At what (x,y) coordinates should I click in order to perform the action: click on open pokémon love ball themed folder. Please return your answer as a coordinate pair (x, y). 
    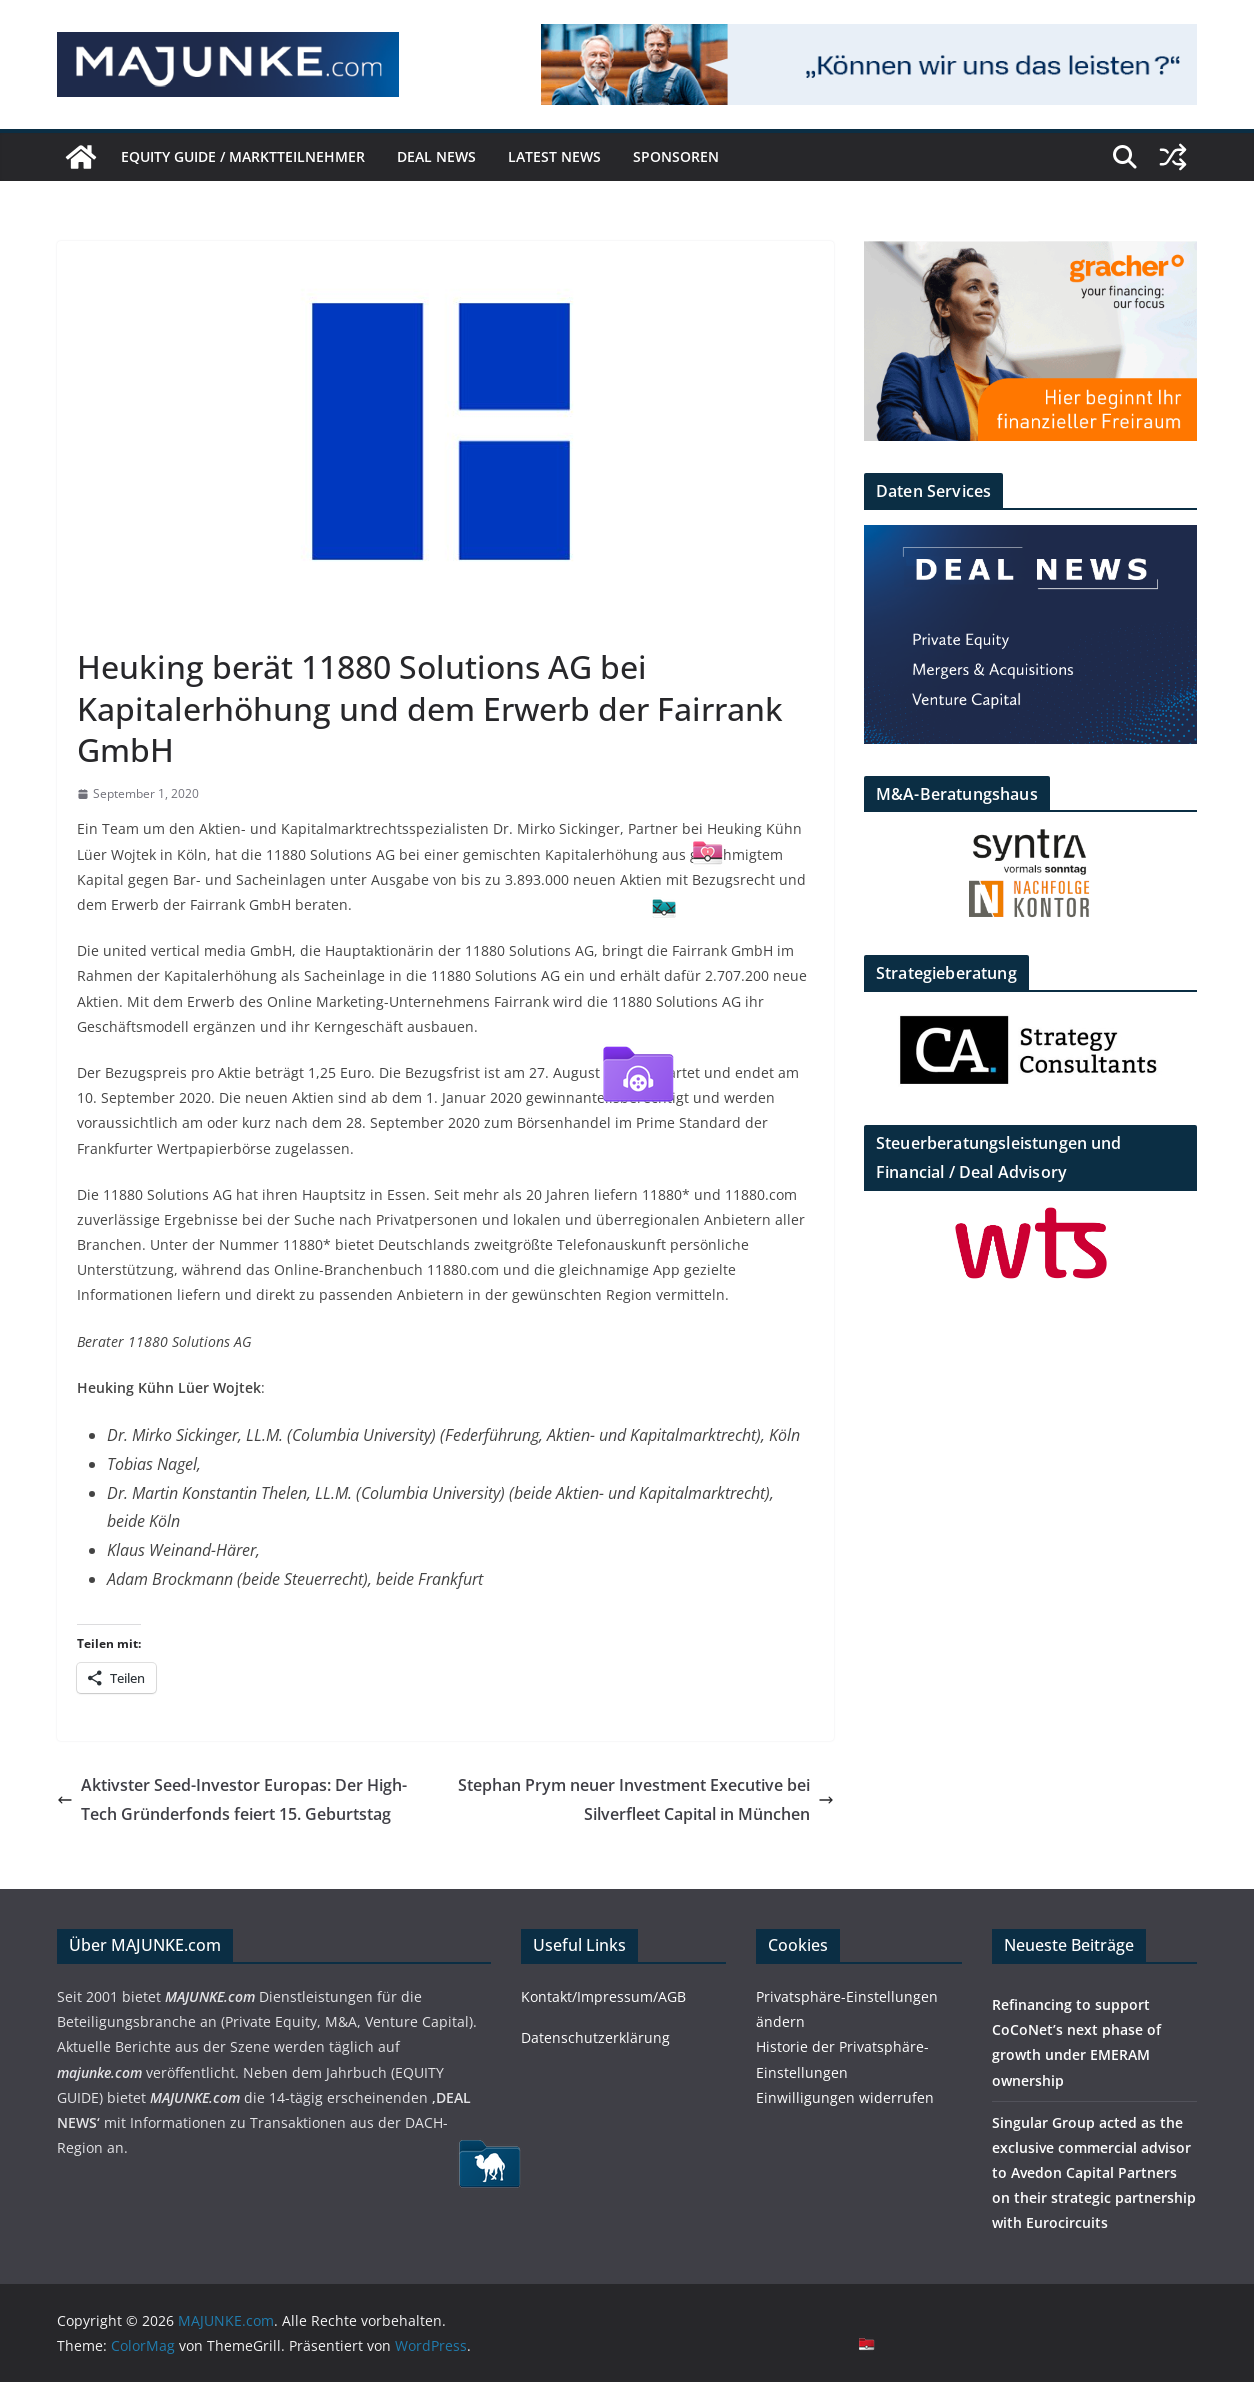
    Looking at the image, I should click on (707, 853).